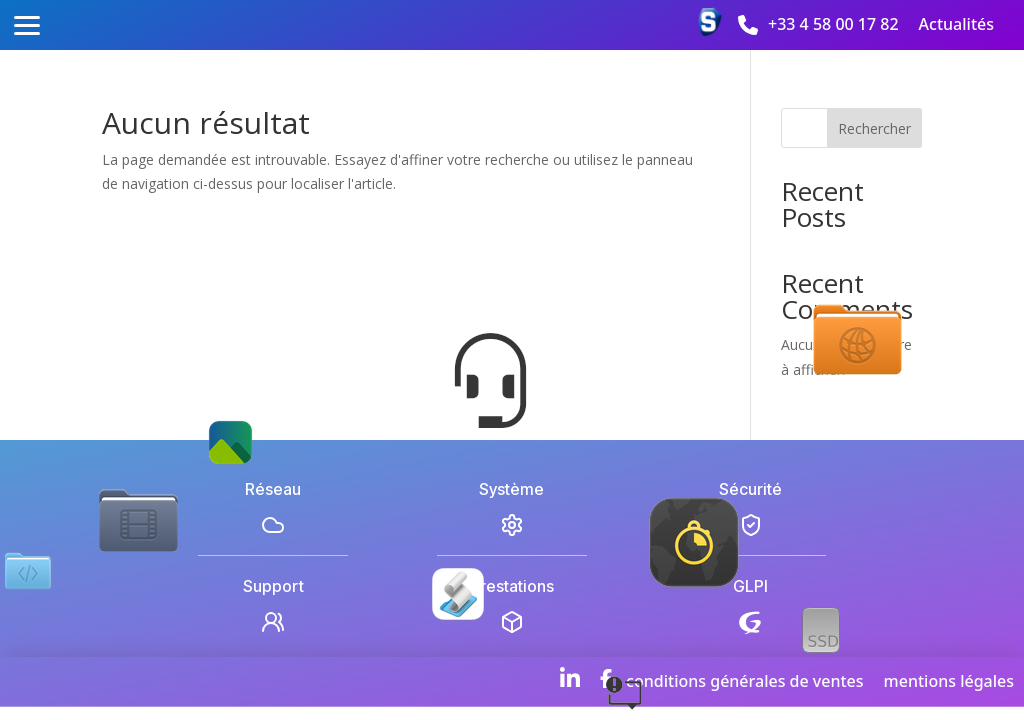 This screenshot has height=720, width=1024. Describe the element at coordinates (138, 520) in the screenshot. I see `open your videos folder` at that location.